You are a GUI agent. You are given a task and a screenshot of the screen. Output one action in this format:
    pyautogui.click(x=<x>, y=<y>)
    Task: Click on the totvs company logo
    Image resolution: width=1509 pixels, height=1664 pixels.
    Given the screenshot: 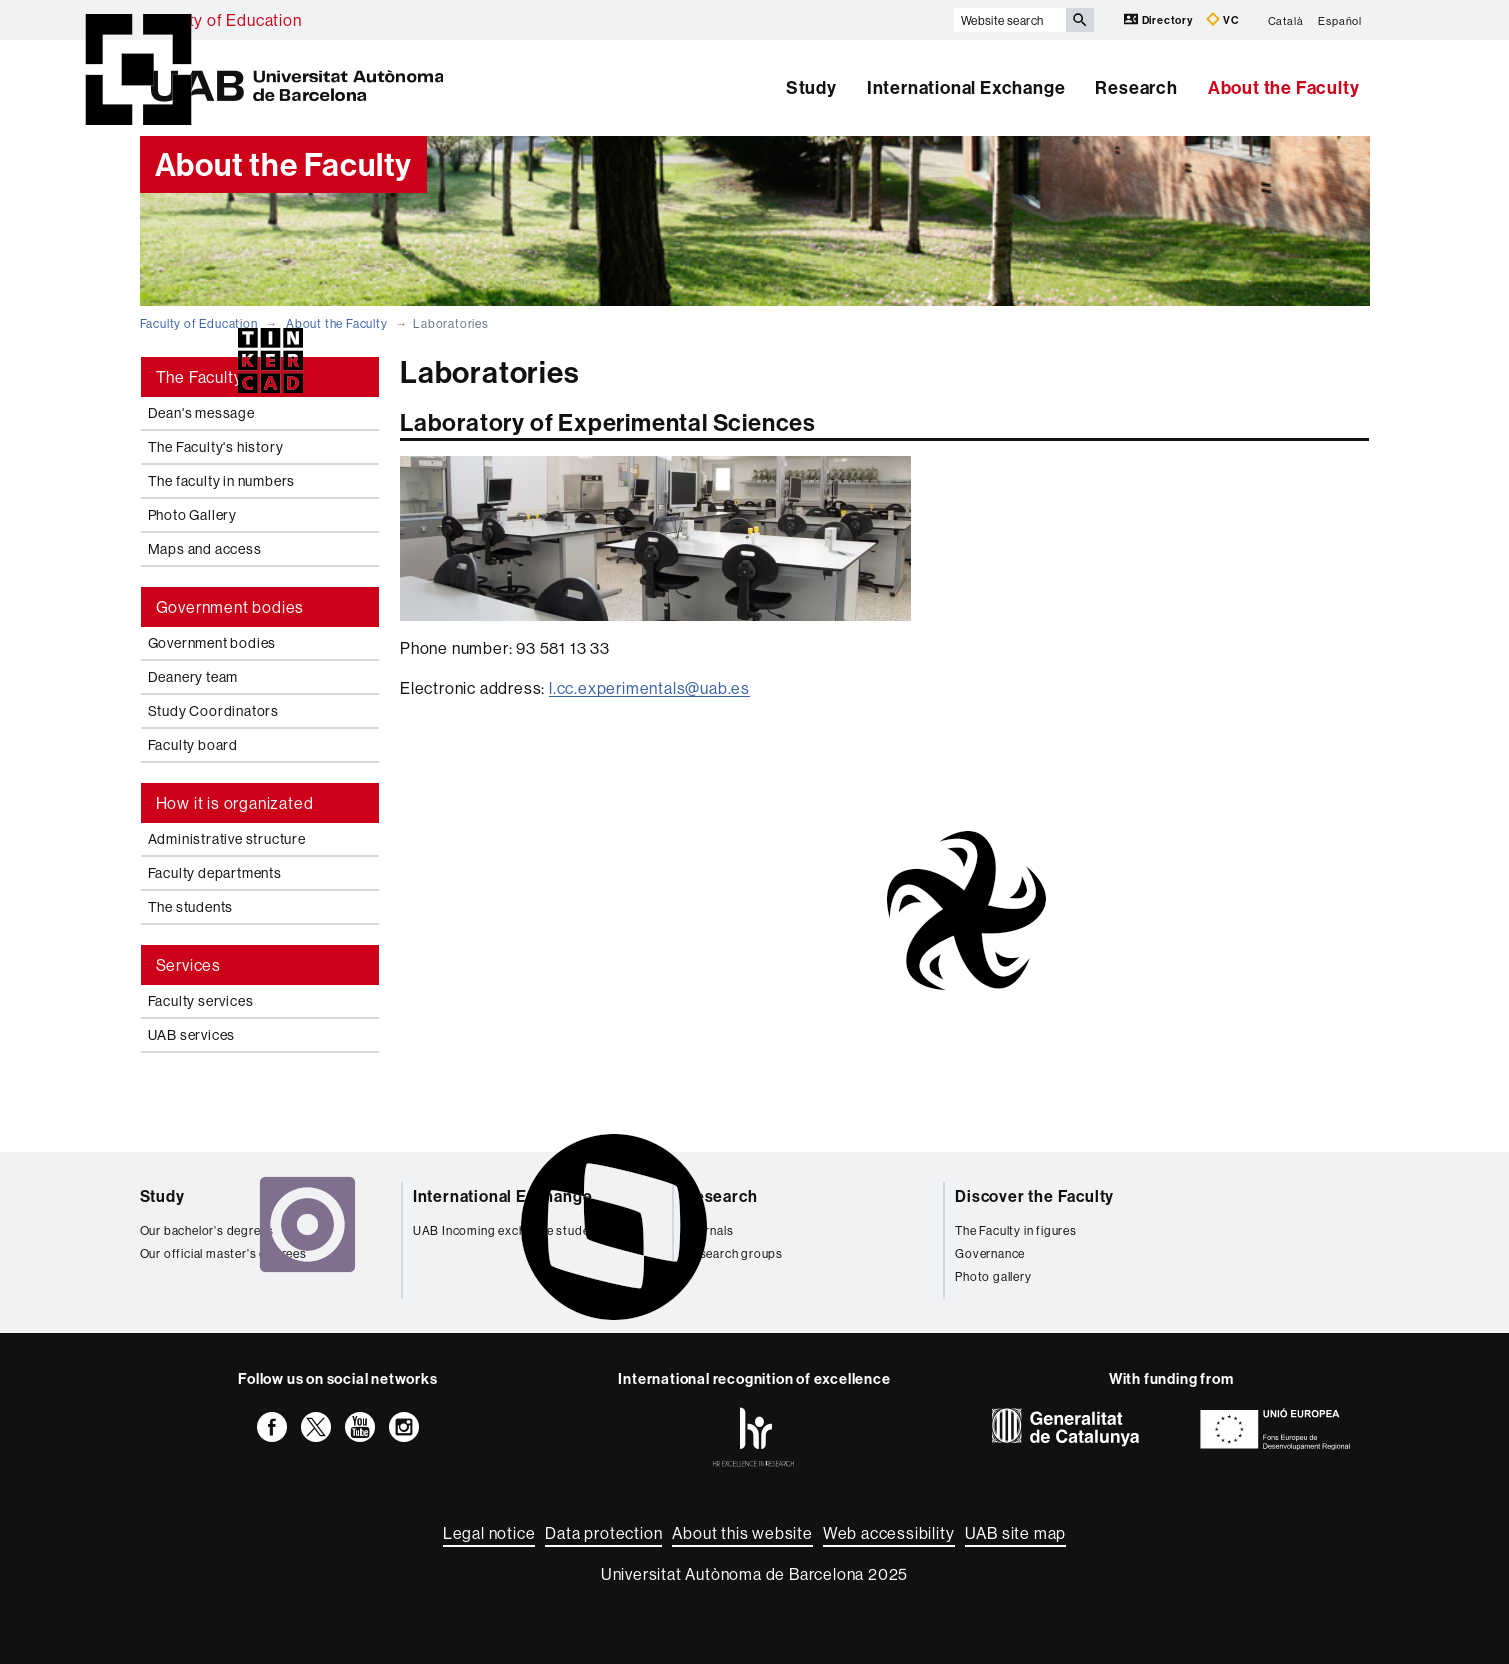 What is the action you would take?
    pyautogui.click(x=614, y=1227)
    